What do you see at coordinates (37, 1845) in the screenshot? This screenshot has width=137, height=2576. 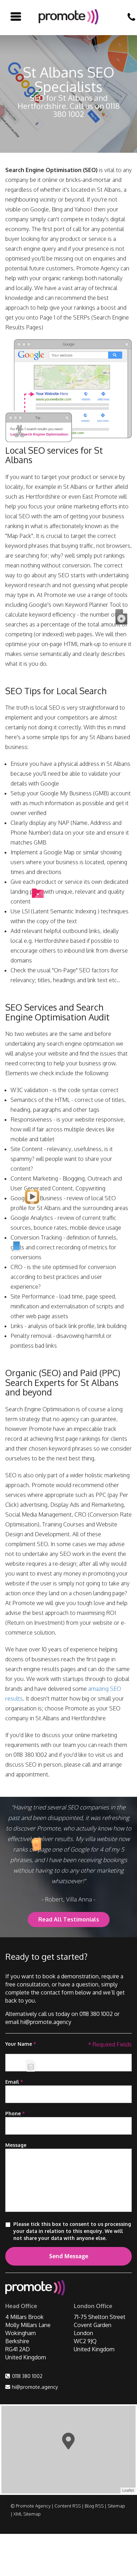 I see `access iMovie theater or shared projects` at bounding box center [37, 1845].